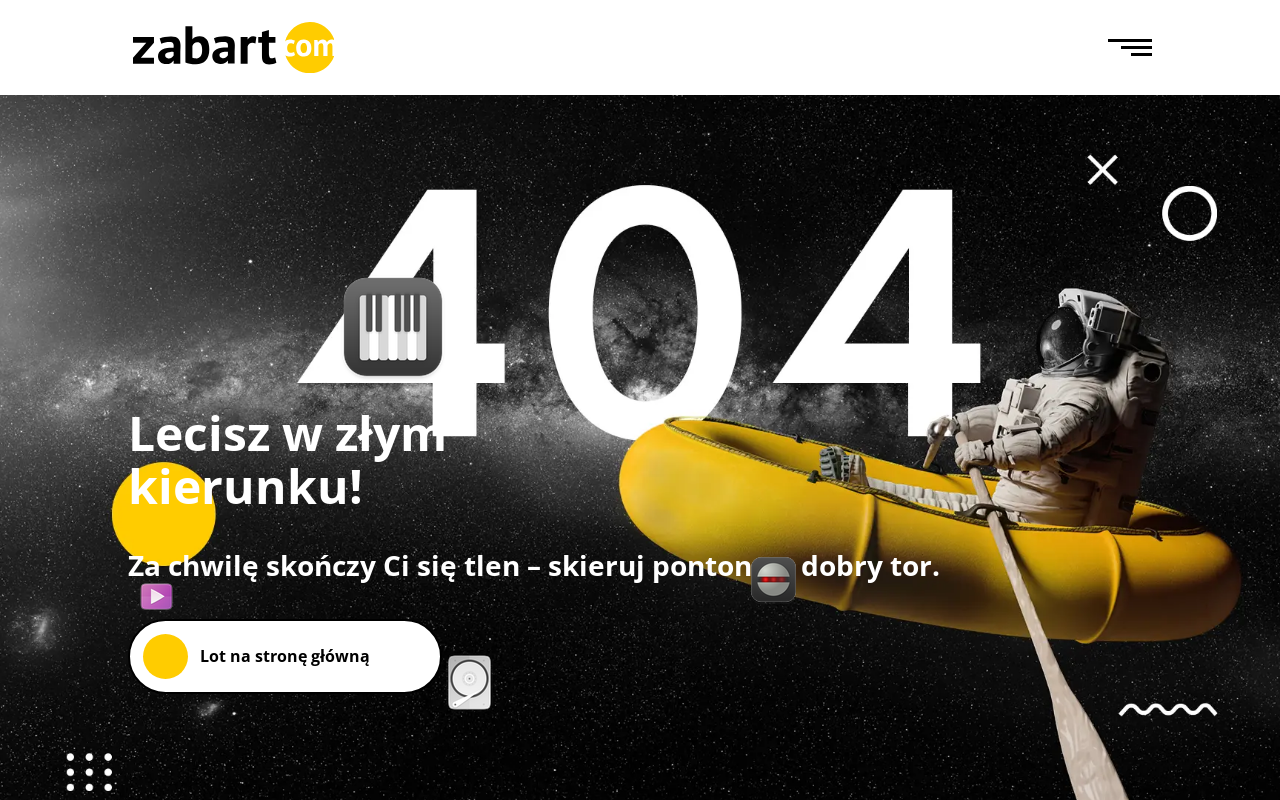 The image size is (1280, 800). I want to click on open disk management utility, so click(469, 682).